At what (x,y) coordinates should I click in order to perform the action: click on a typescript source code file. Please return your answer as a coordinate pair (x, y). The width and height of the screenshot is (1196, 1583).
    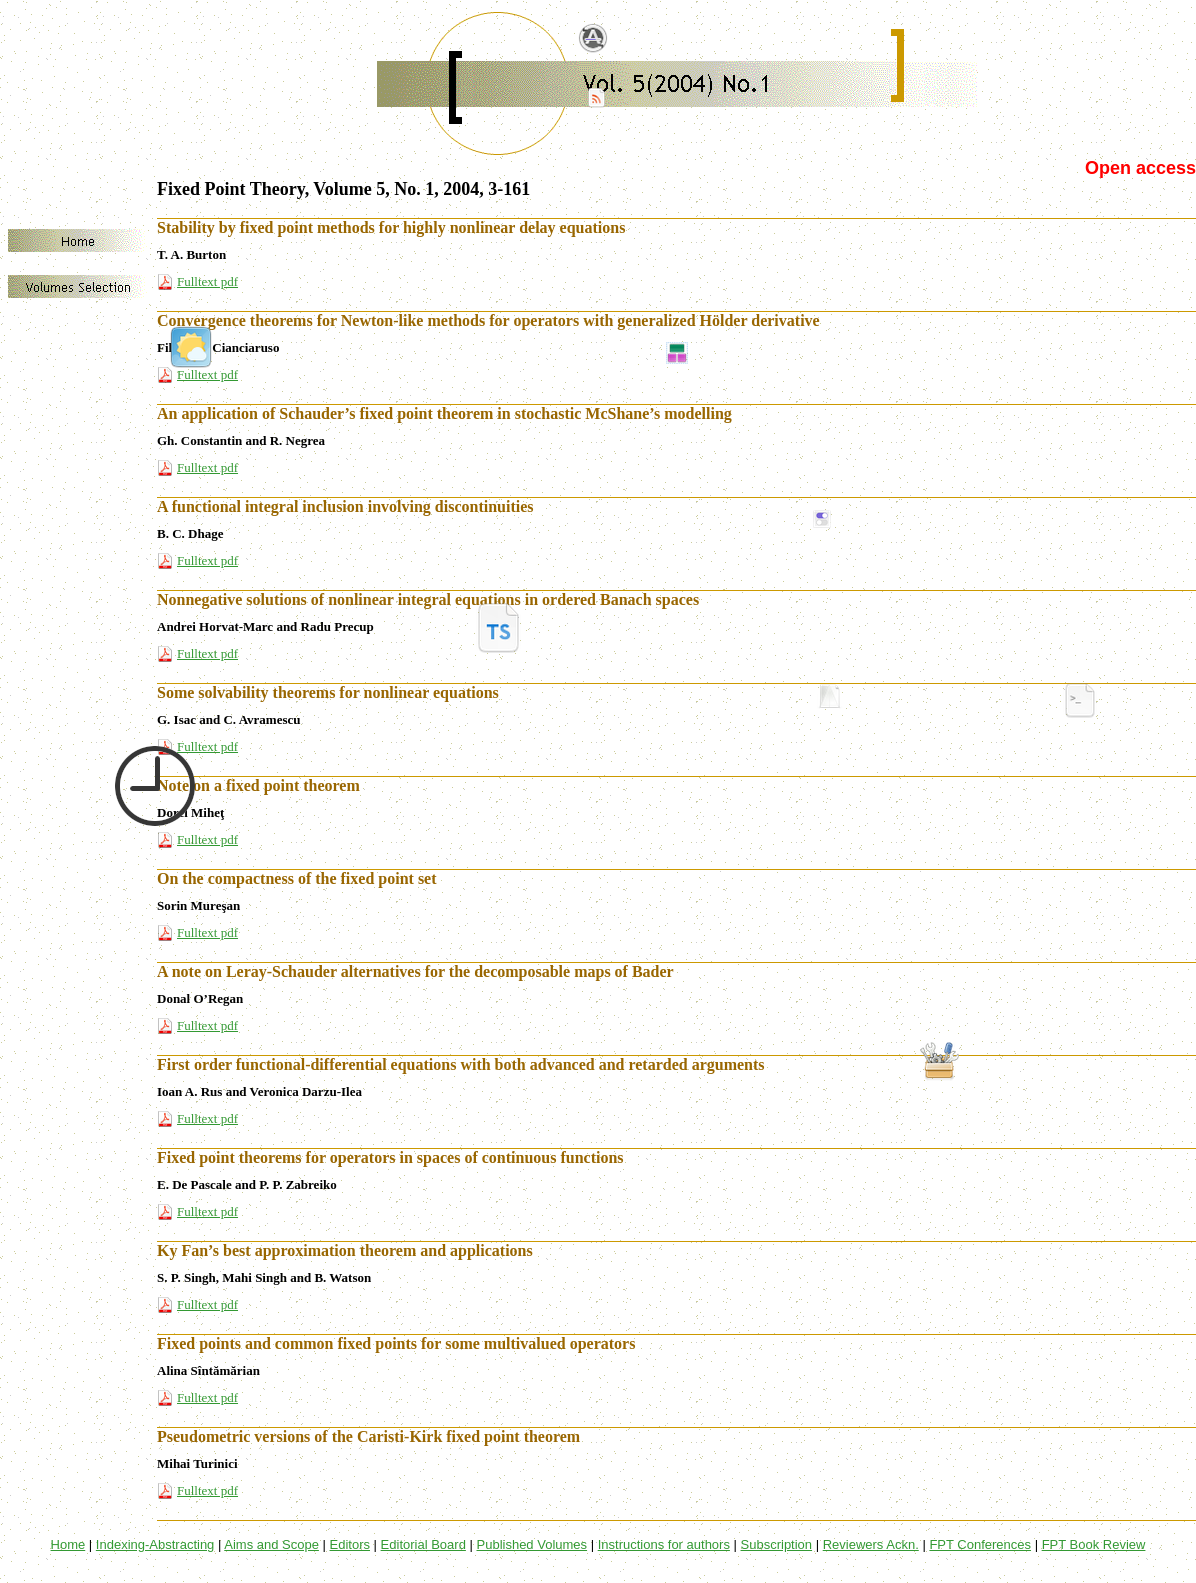
    Looking at the image, I should click on (498, 627).